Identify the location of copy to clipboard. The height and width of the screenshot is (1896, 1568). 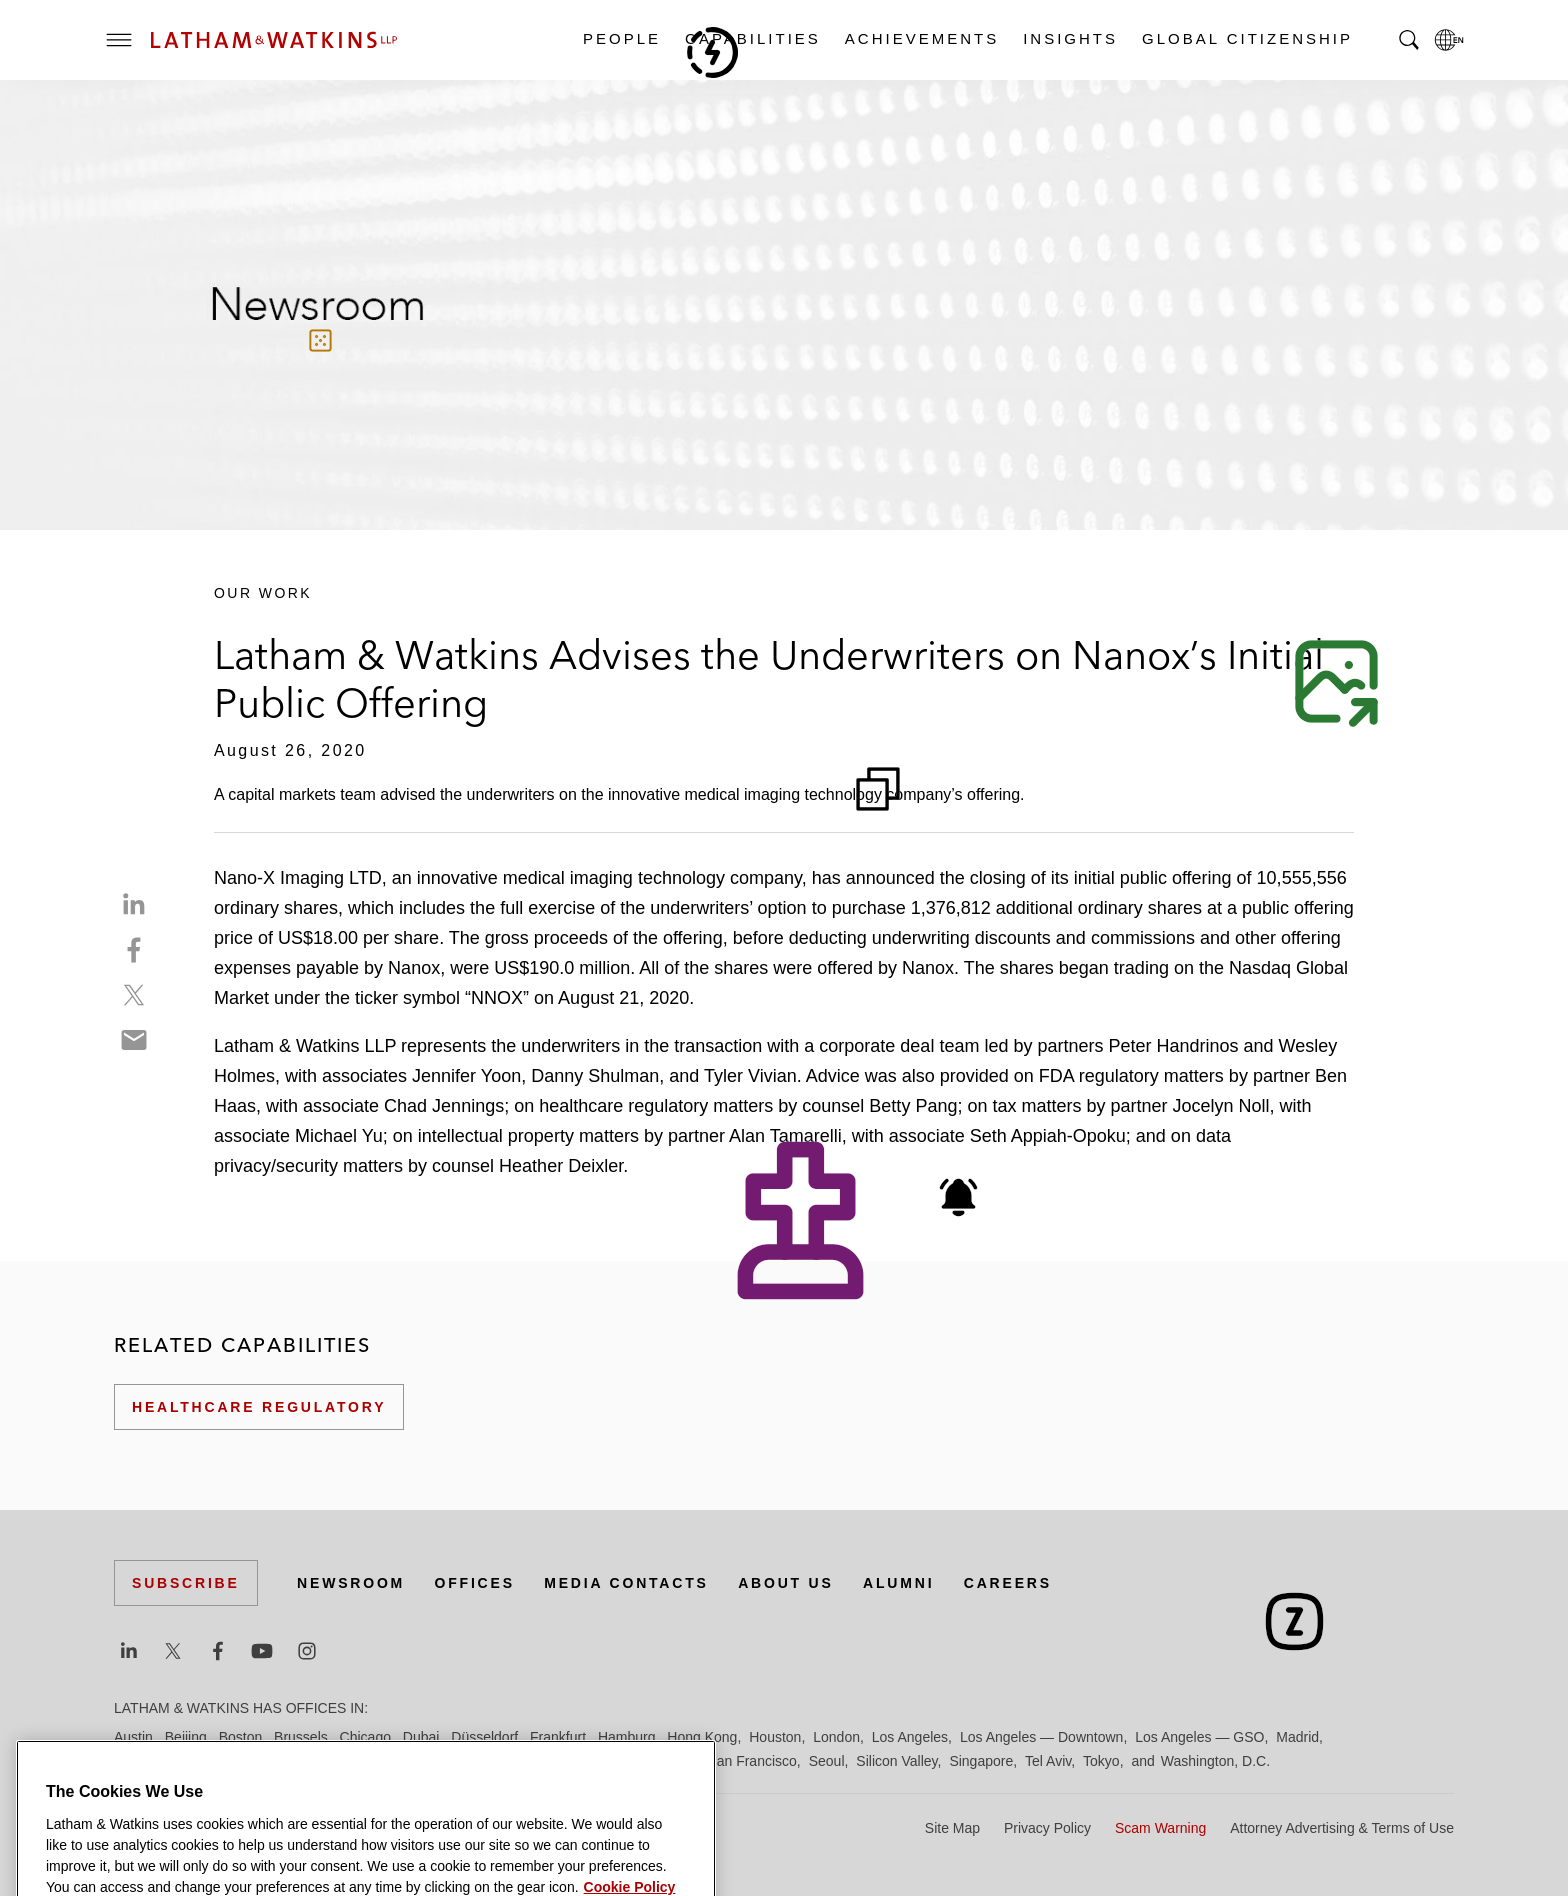
(878, 789).